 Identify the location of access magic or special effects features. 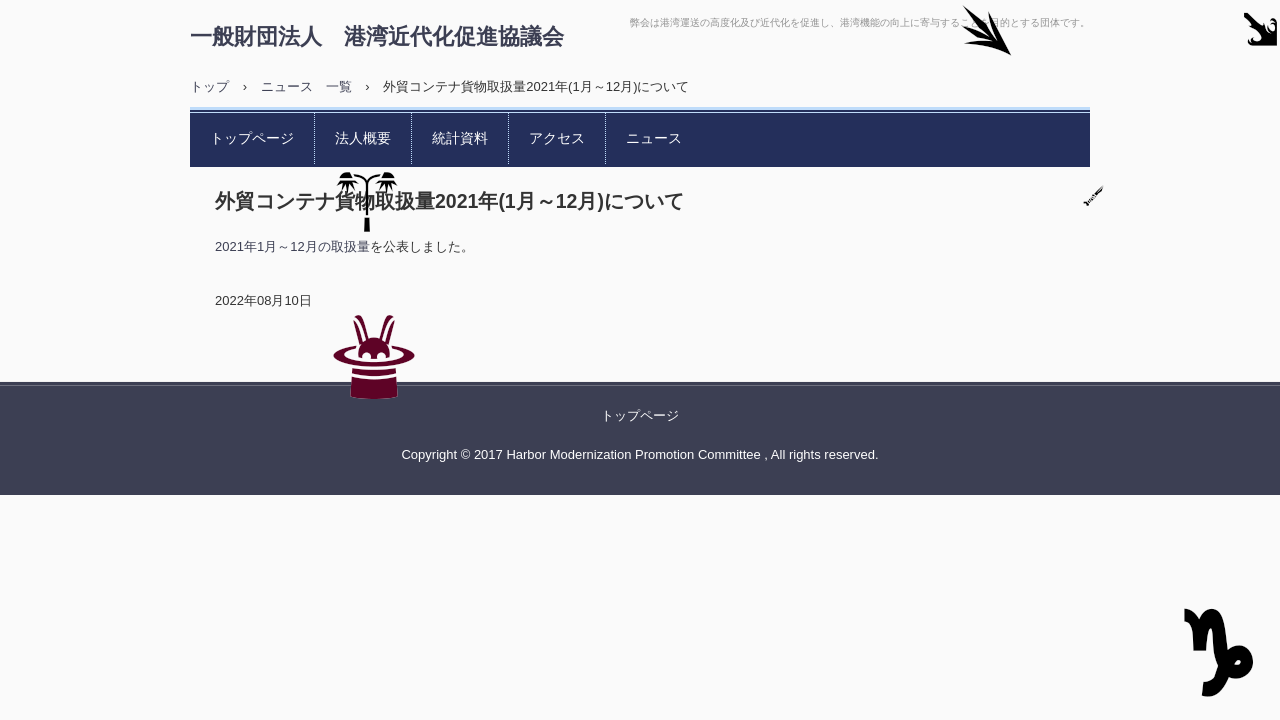
(374, 357).